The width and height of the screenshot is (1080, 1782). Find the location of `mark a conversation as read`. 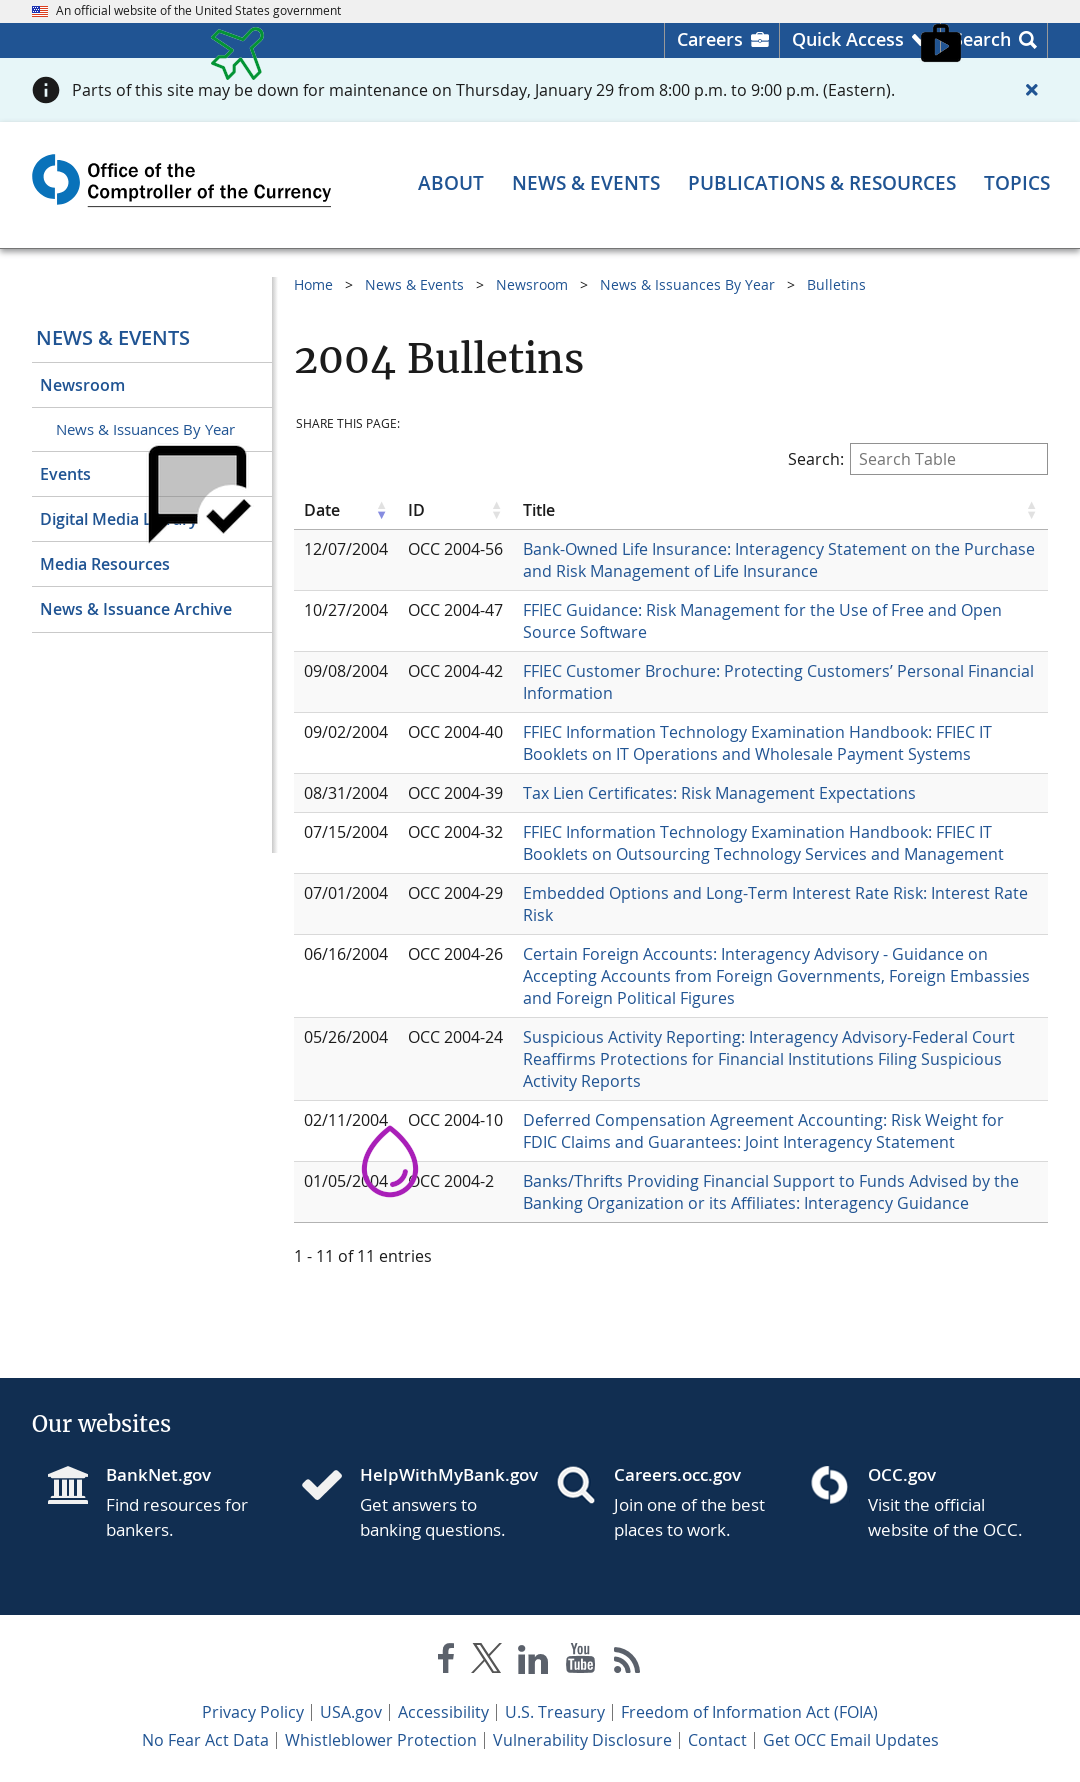

mark a conversation as read is located at coordinates (197, 494).